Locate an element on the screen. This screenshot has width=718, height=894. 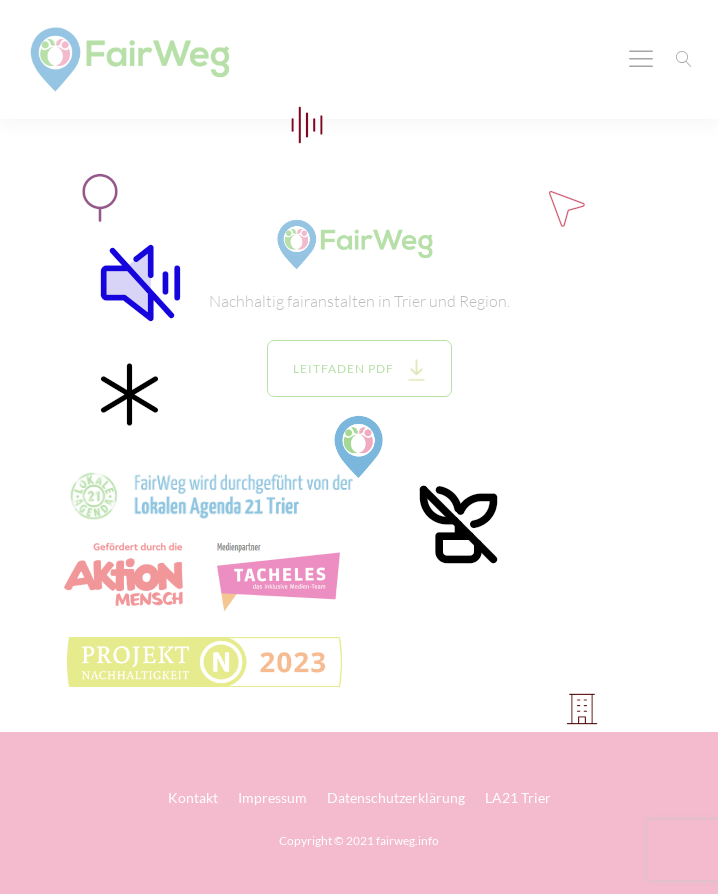
select neuter or non-binary gender option is located at coordinates (100, 197).